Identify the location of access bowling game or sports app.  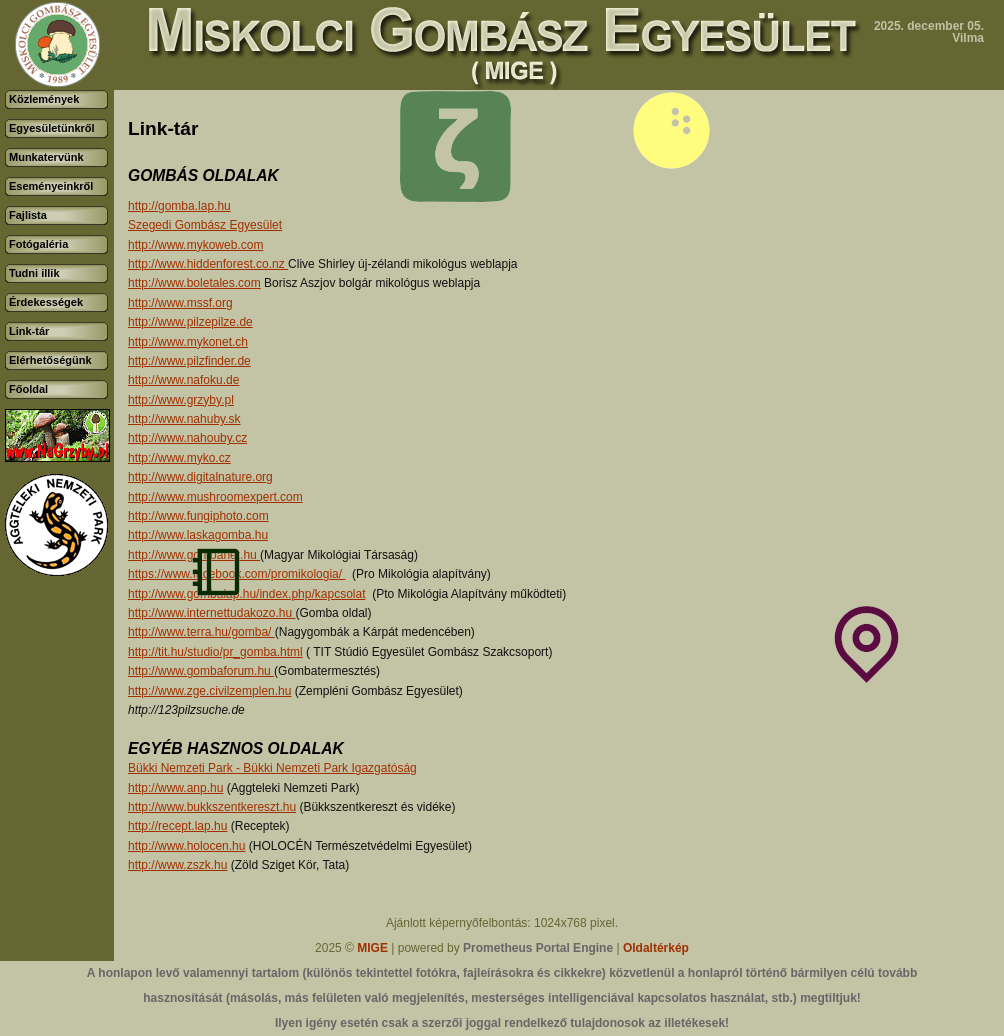
(671, 130).